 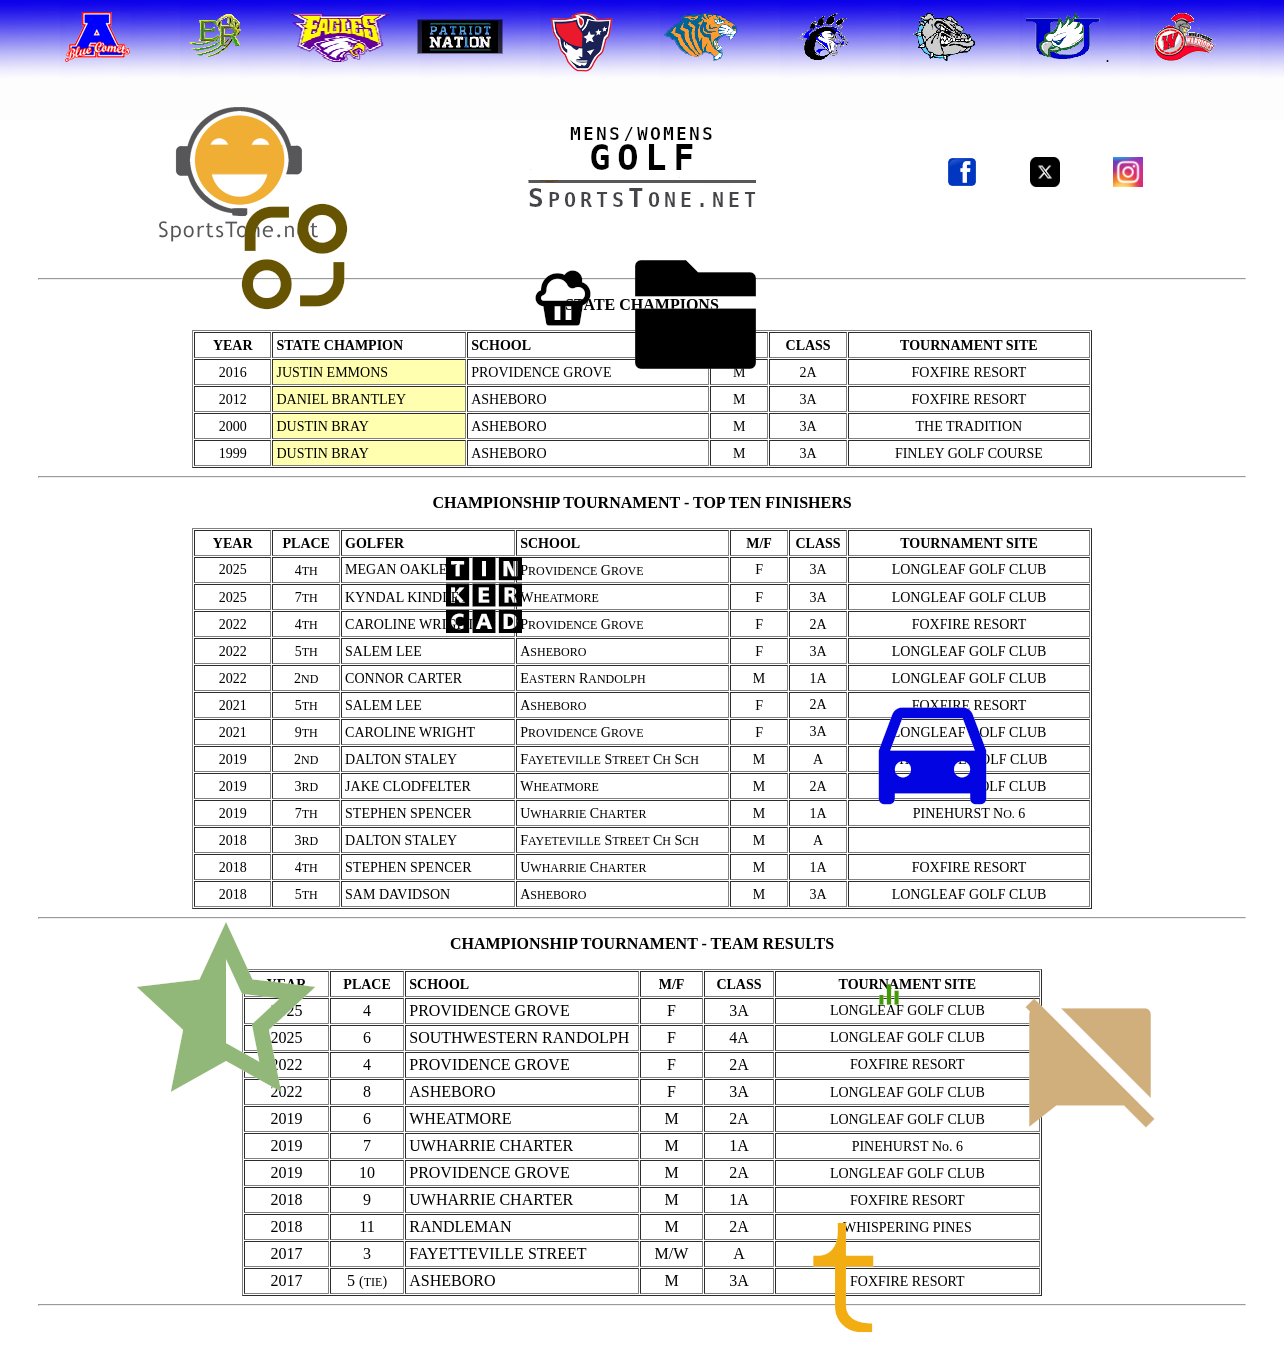 I want to click on view birthday or celebration notifications, so click(x=563, y=298).